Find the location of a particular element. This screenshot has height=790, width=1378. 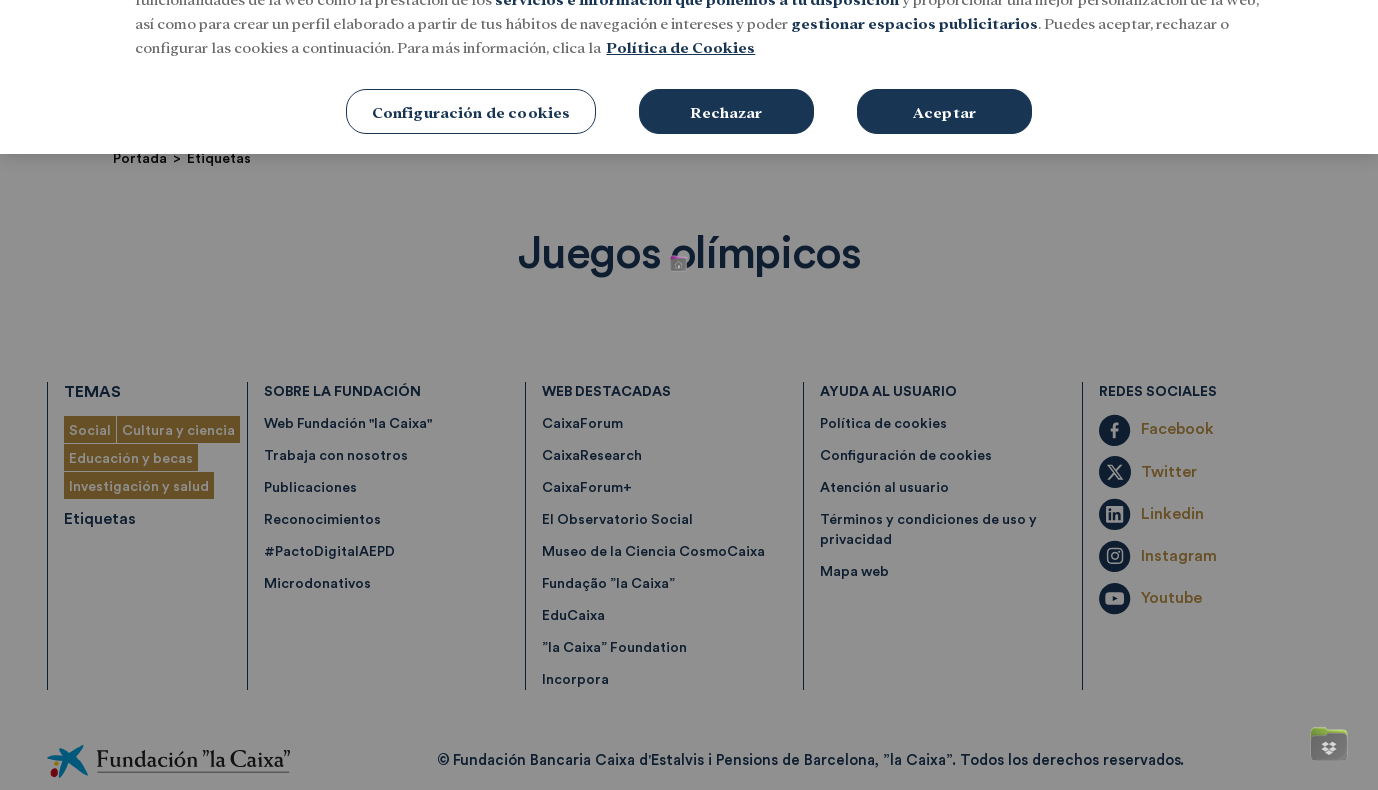

open your dropbox folder is located at coordinates (1329, 744).